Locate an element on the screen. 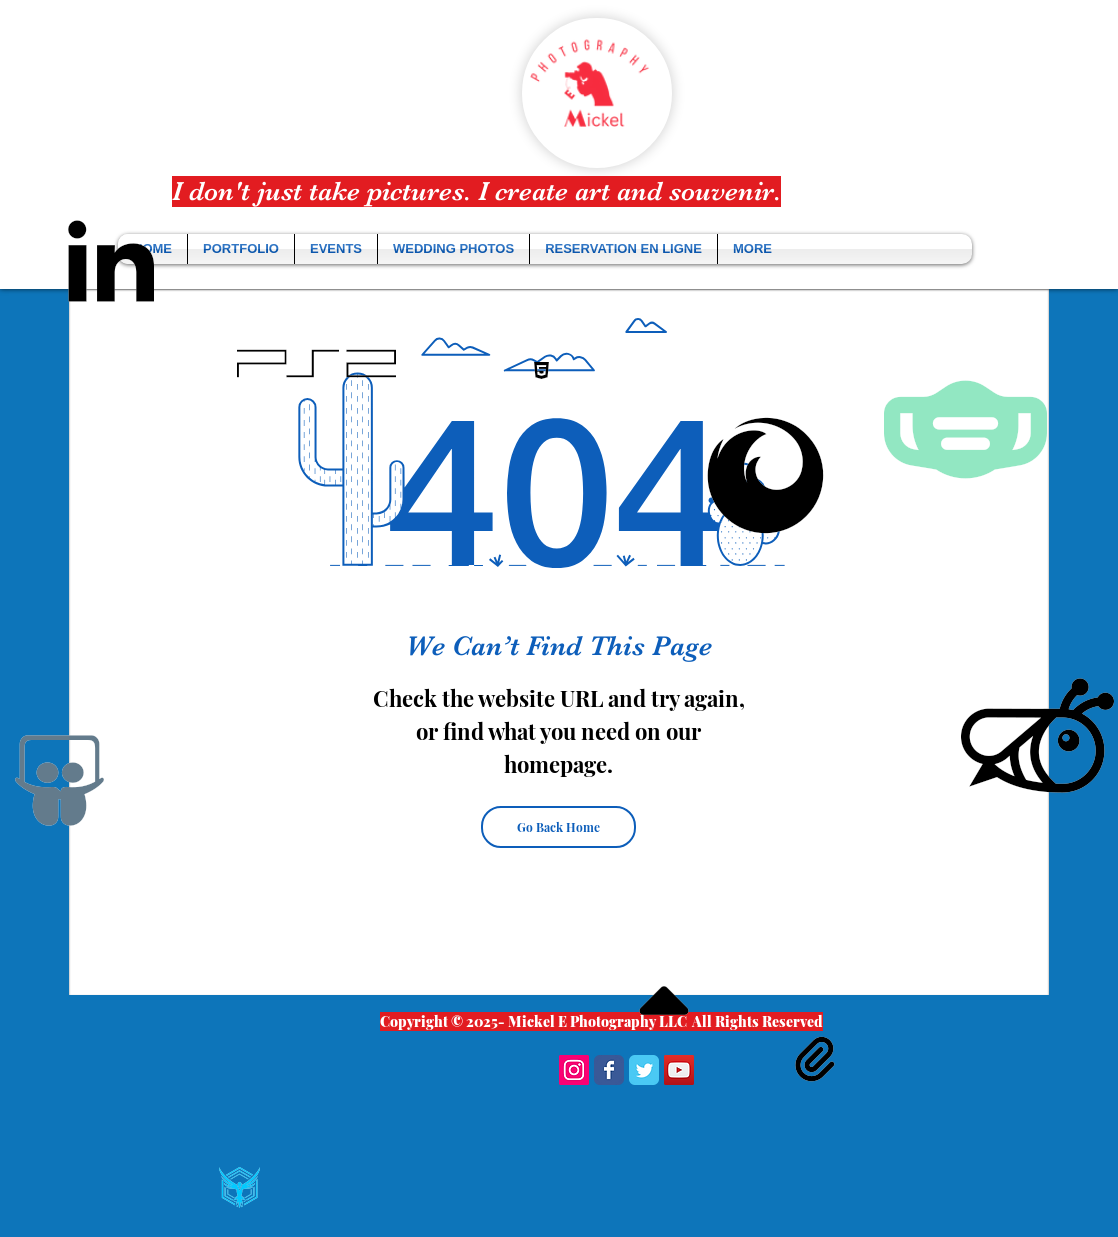 This screenshot has height=1237, width=1118. open LinkedIn profile or page is located at coordinates (109, 261).